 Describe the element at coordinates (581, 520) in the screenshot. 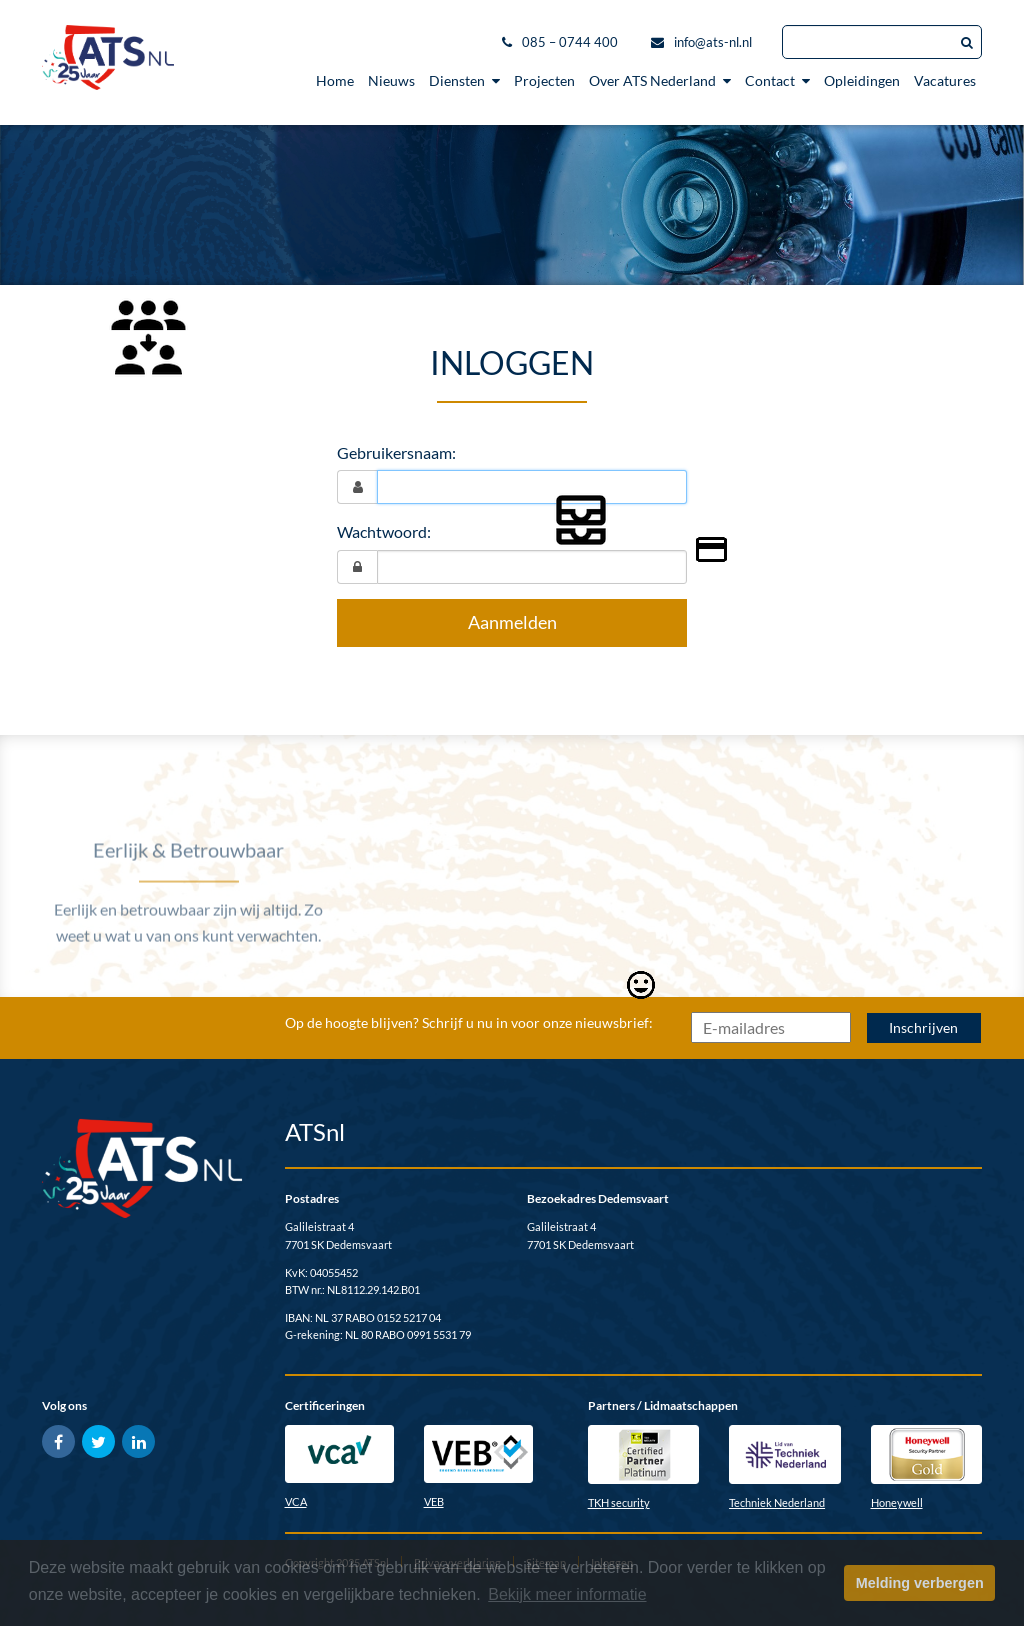

I see `view all inboxes in one place` at that location.